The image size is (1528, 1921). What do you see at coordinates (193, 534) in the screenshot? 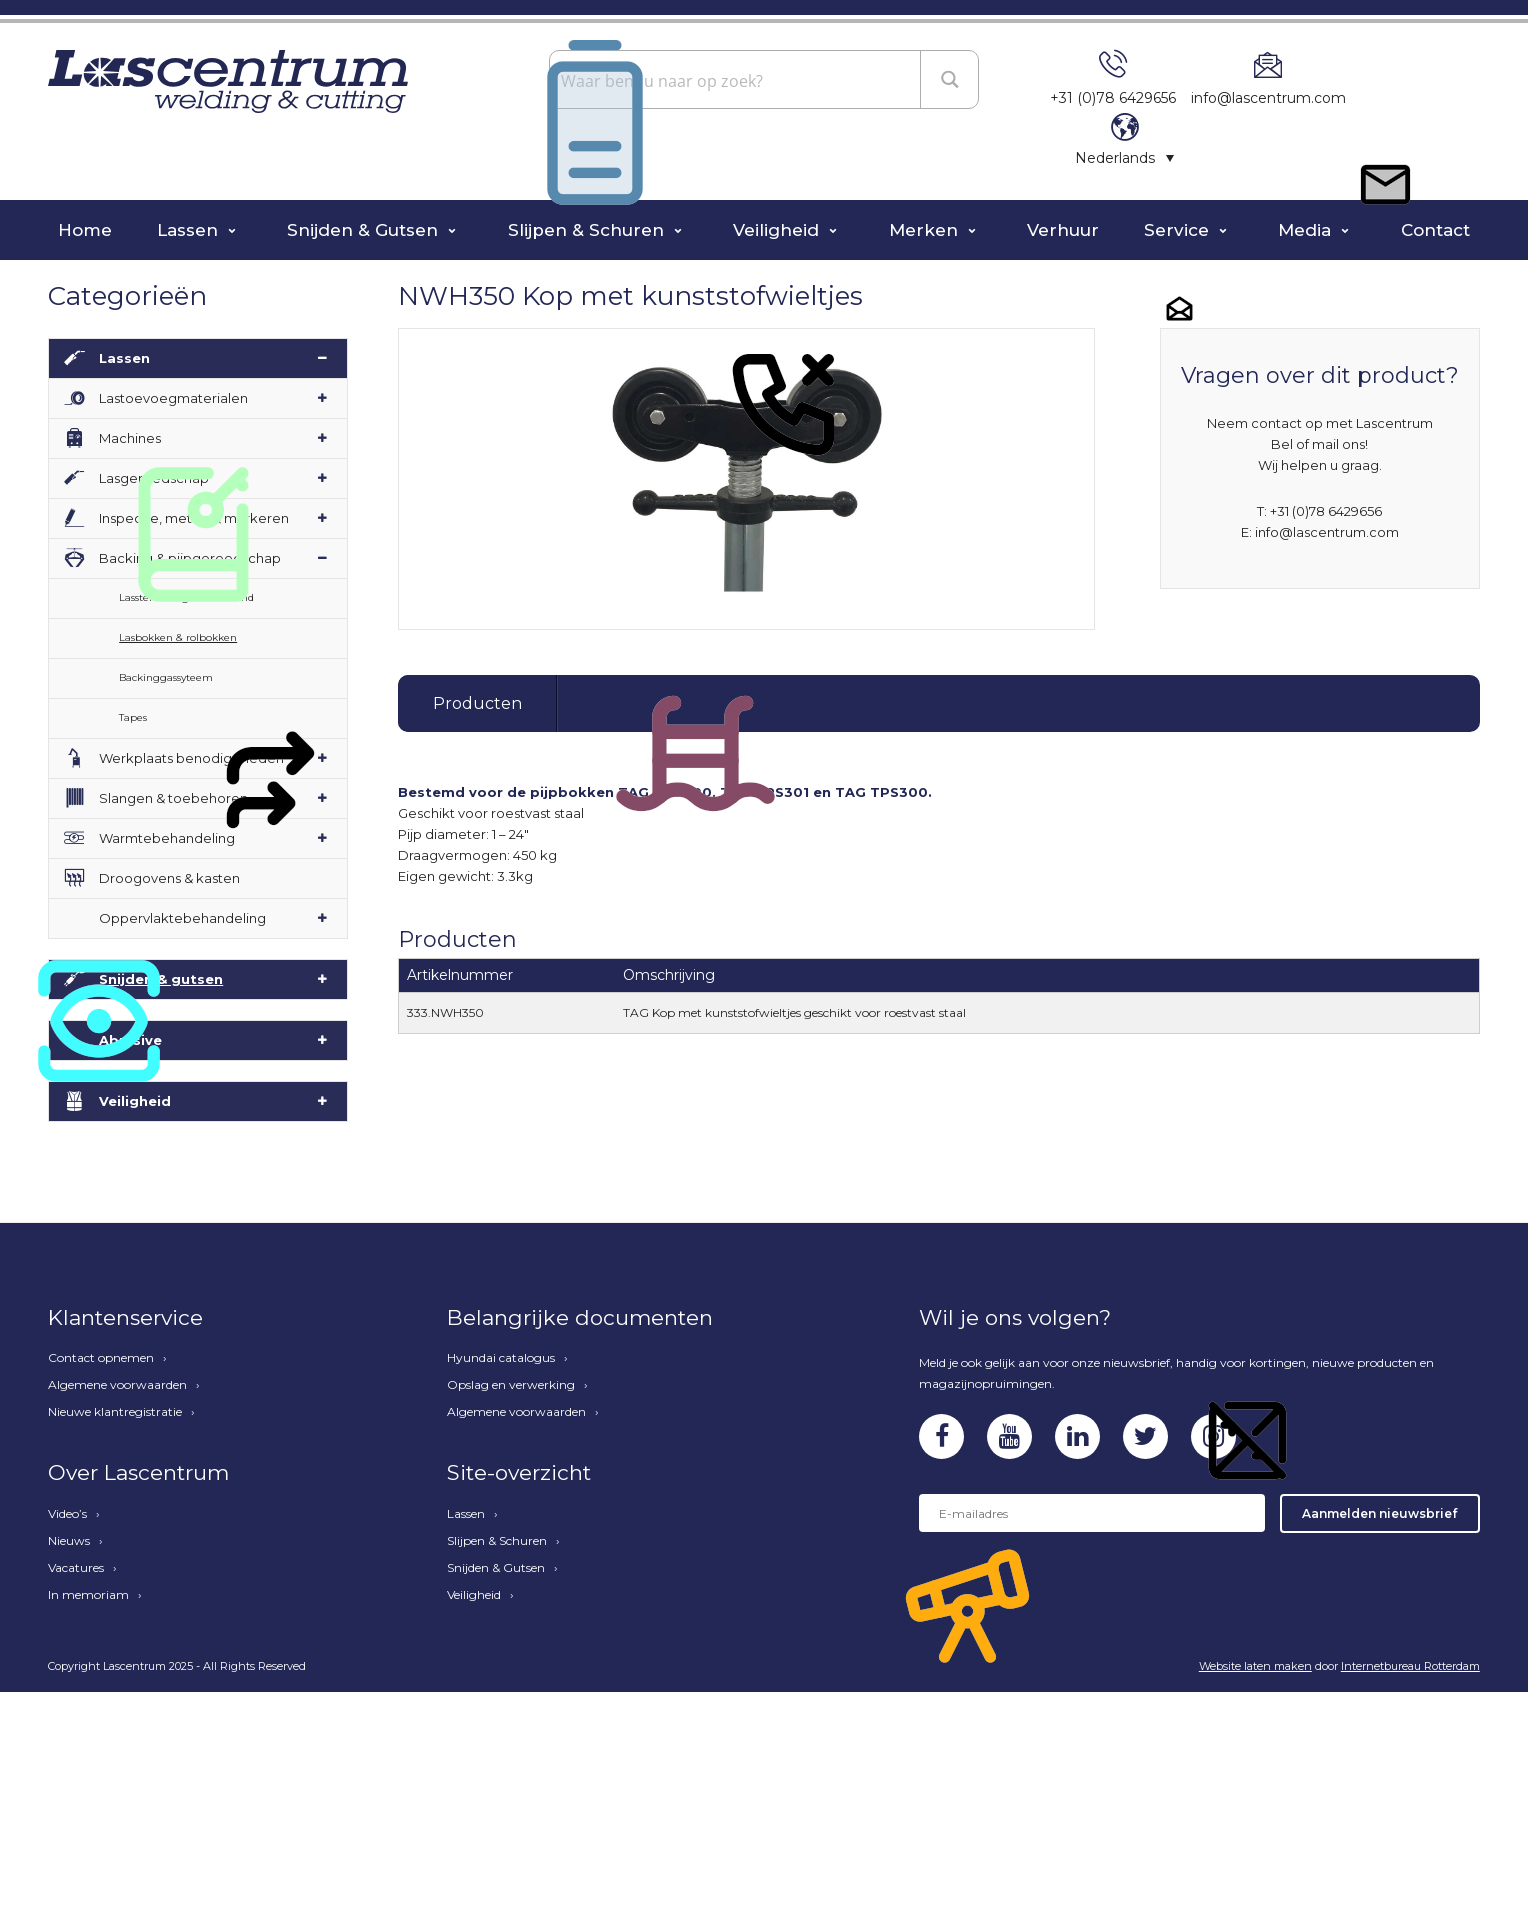
I see `access encrypted or password-protected documents` at bounding box center [193, 534].